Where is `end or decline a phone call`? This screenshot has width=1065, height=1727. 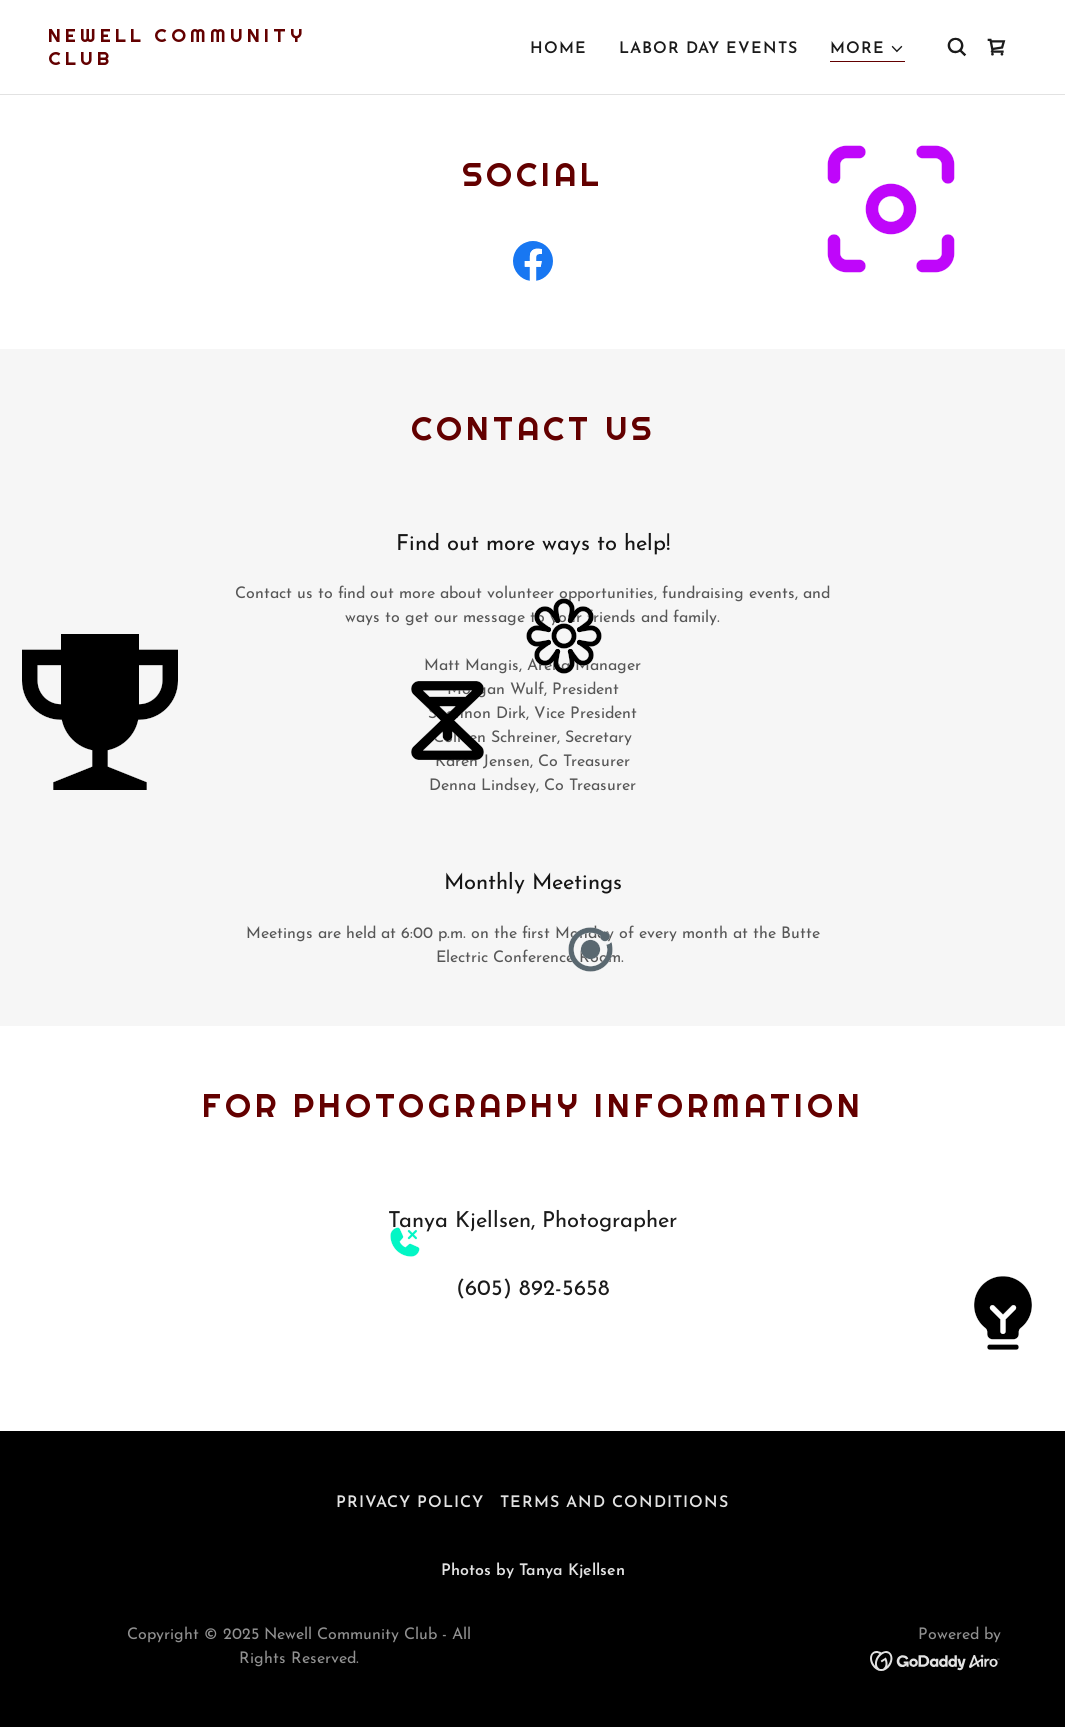 end or decline a phone call is located at coordinates (405, 1241).